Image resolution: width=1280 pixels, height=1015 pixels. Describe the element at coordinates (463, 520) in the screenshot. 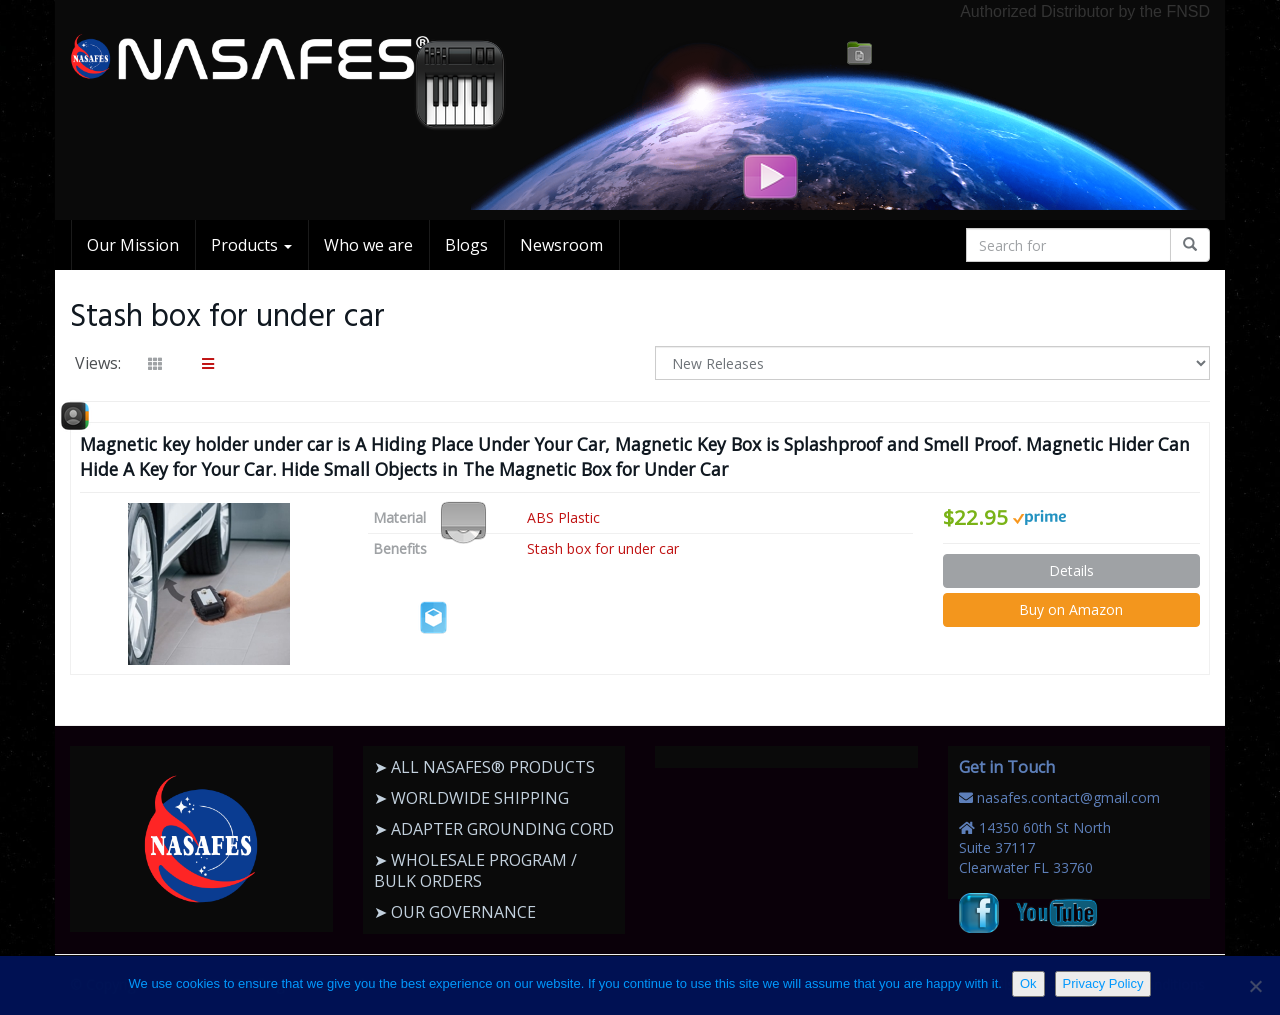

I see `access optical disc drive` at that location.